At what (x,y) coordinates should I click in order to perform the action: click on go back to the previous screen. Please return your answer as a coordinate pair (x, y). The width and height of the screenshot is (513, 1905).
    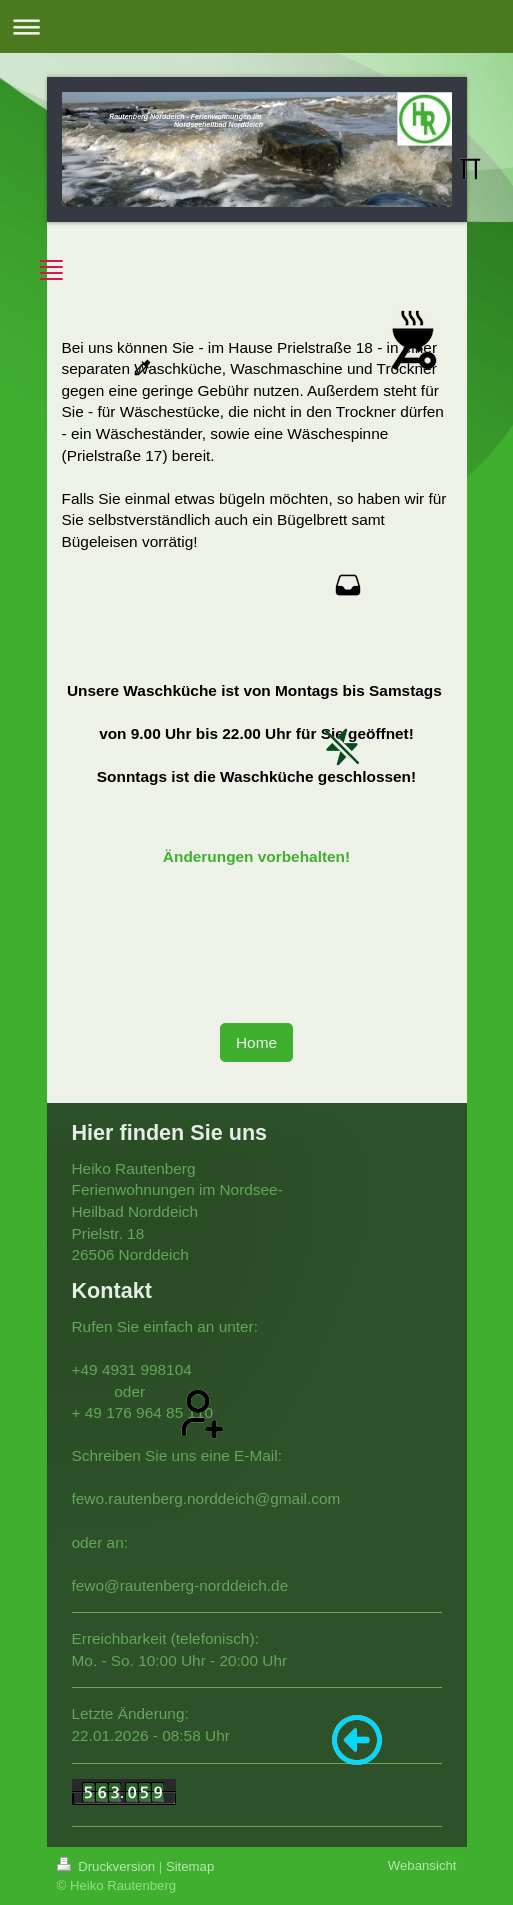
    Looking at the image, I should click on (357, 1740).